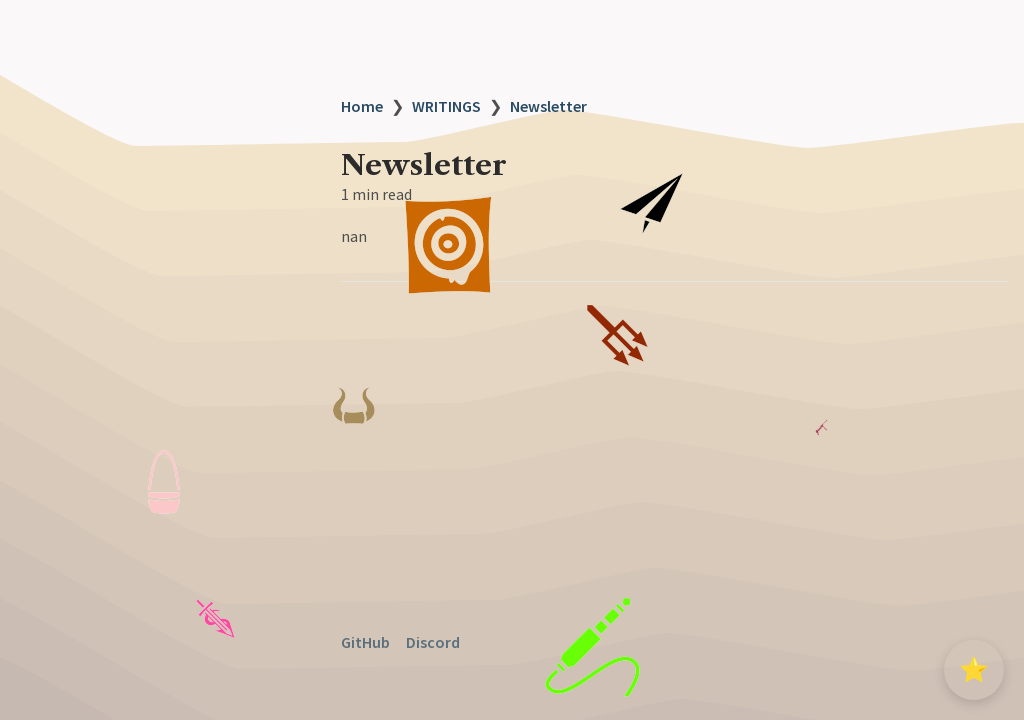 The width and height of the screenshot is (1024, 720). I want to click on select submachine gun weapon in game, so click(821, 427).